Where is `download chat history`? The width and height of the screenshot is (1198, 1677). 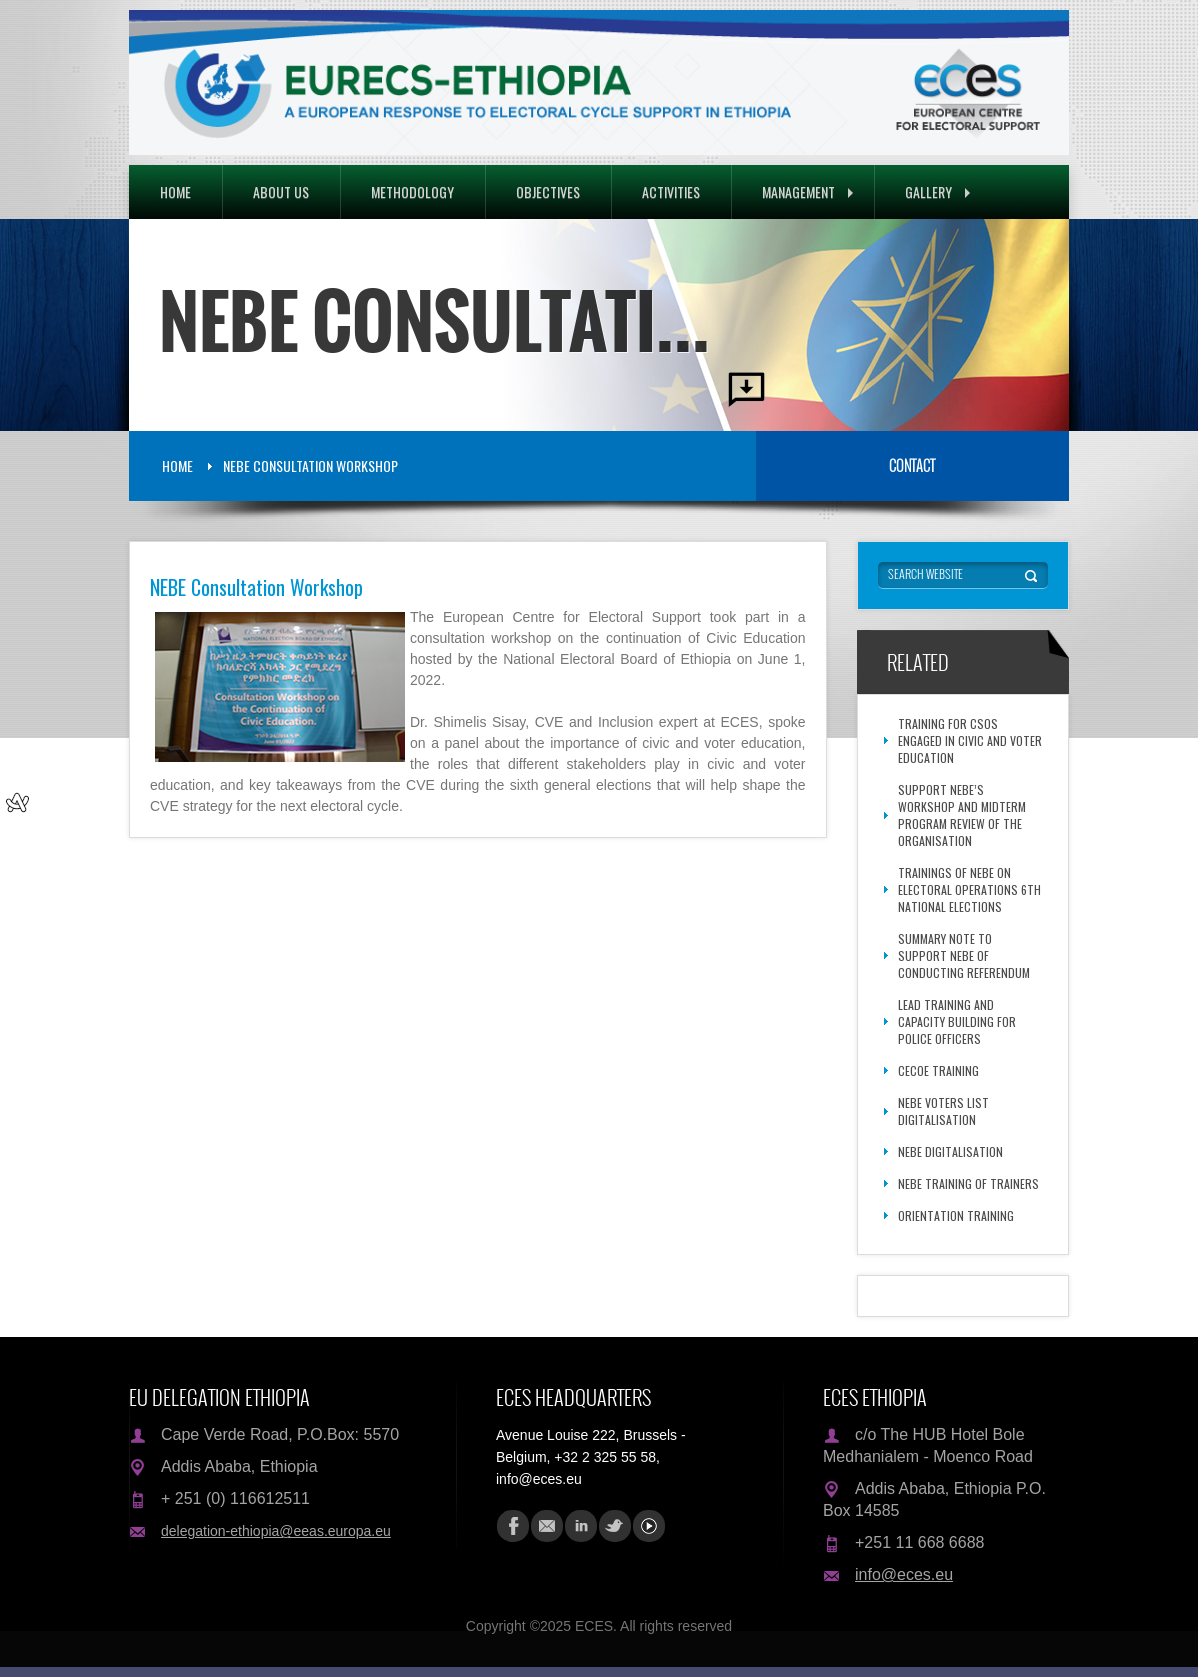
download chat history is located at coordinates (746, 388).